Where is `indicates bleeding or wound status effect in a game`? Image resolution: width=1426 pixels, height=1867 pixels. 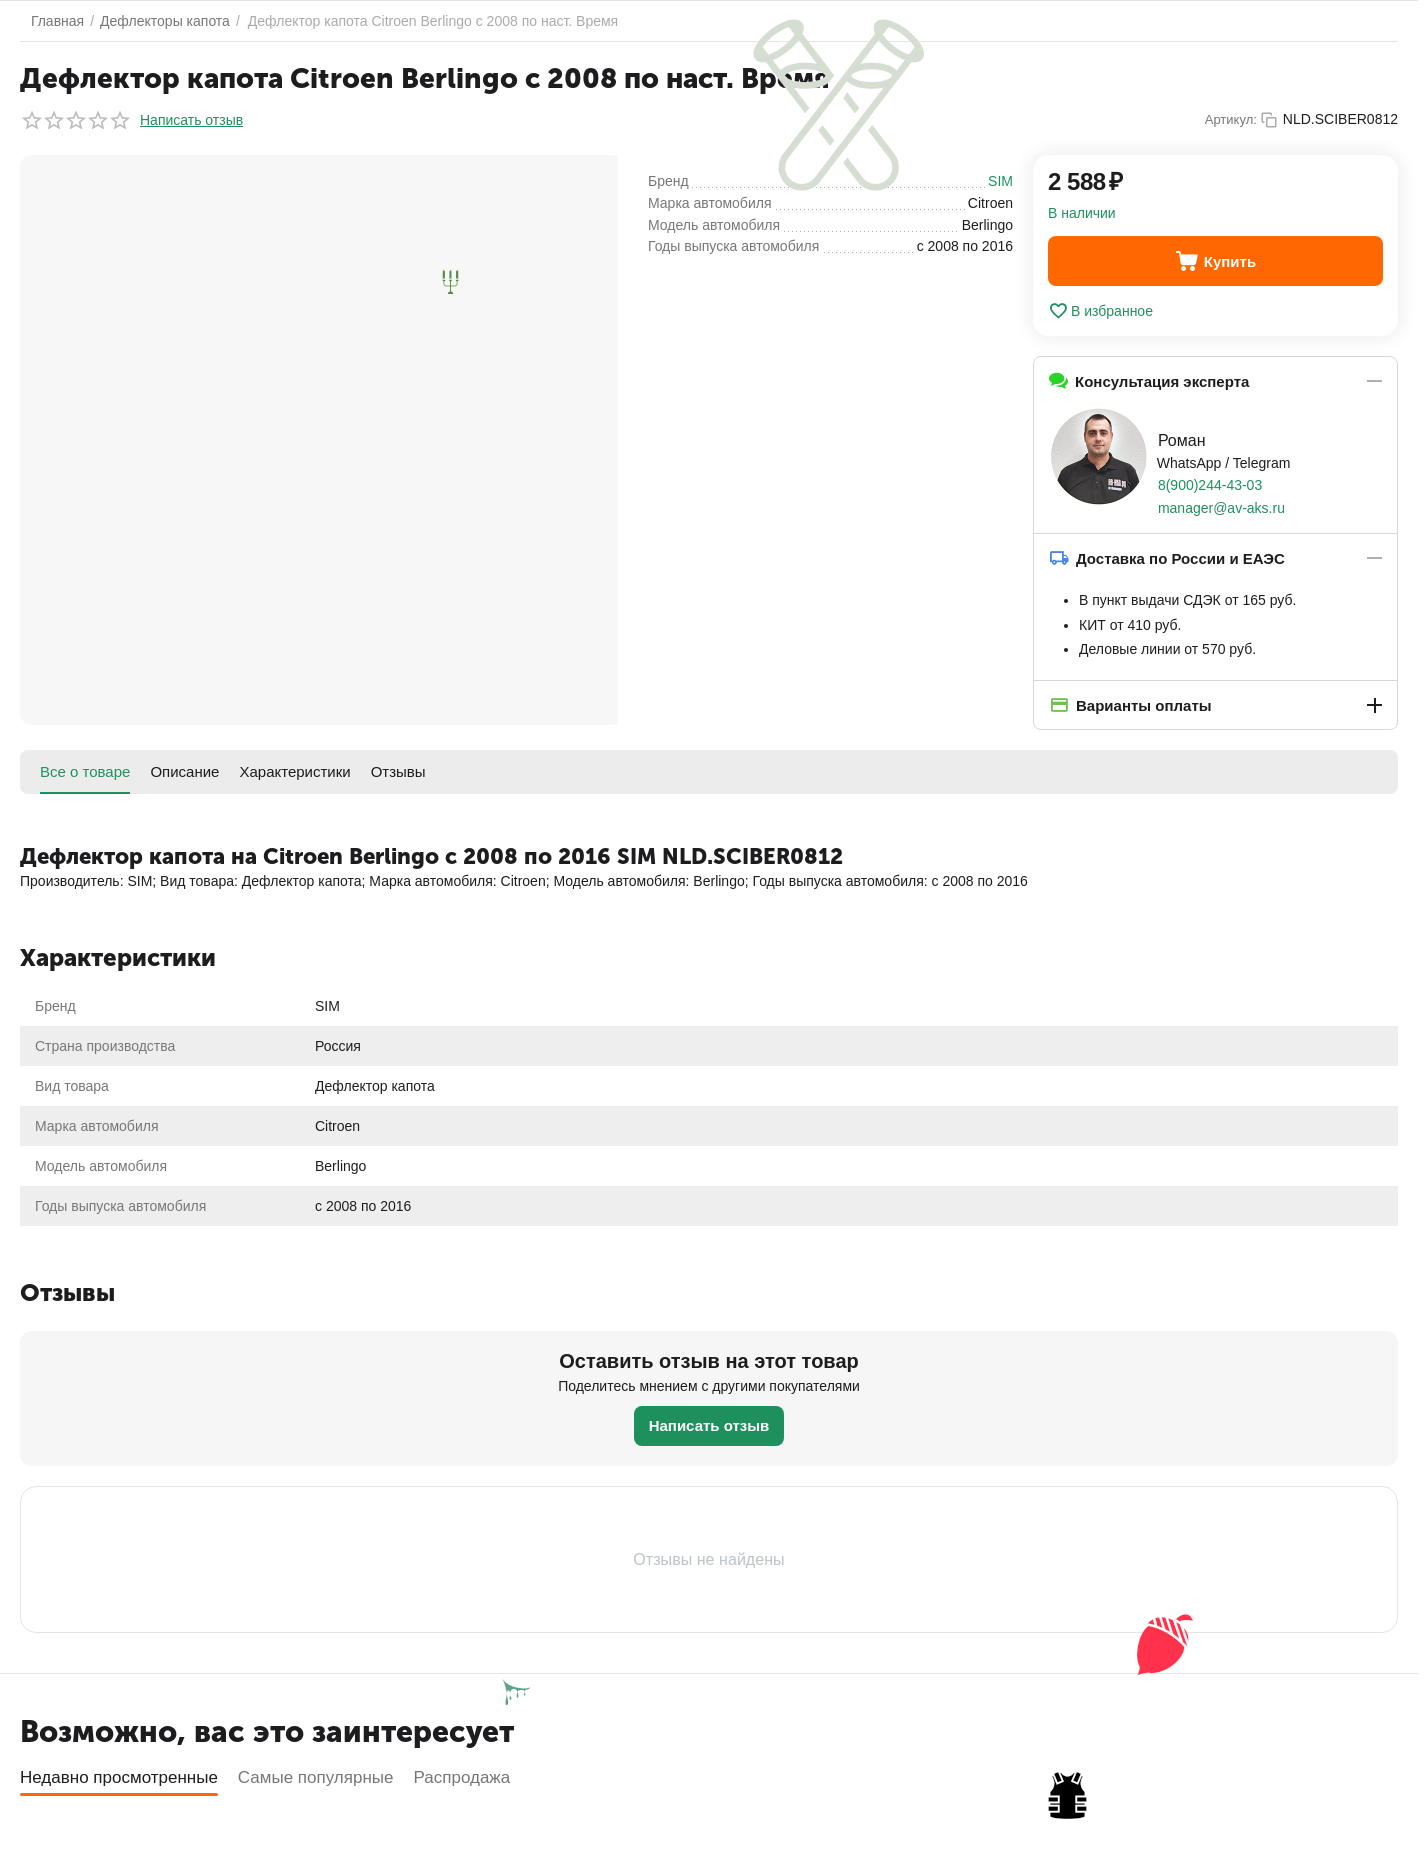 indicates bleeding or wound status effect in a game is located at coordinates (516, 1691).